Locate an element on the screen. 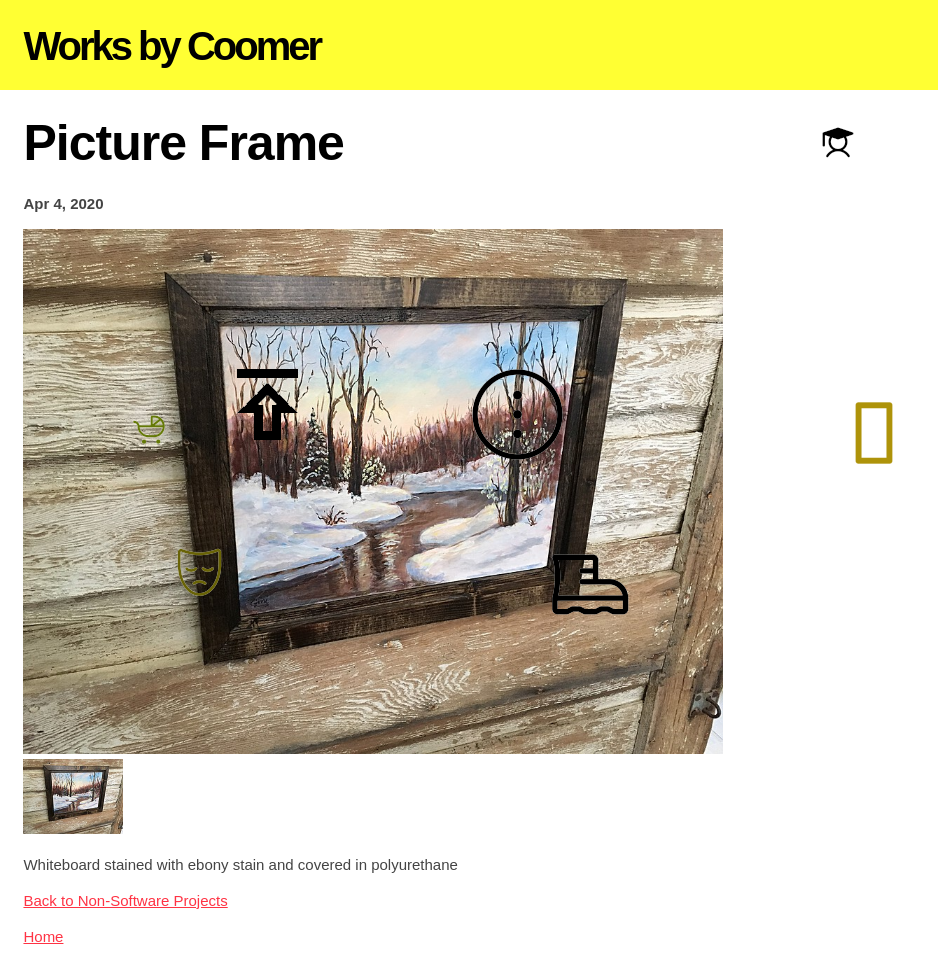  browse footwear or shoe products is located at coordinates (587, 584).